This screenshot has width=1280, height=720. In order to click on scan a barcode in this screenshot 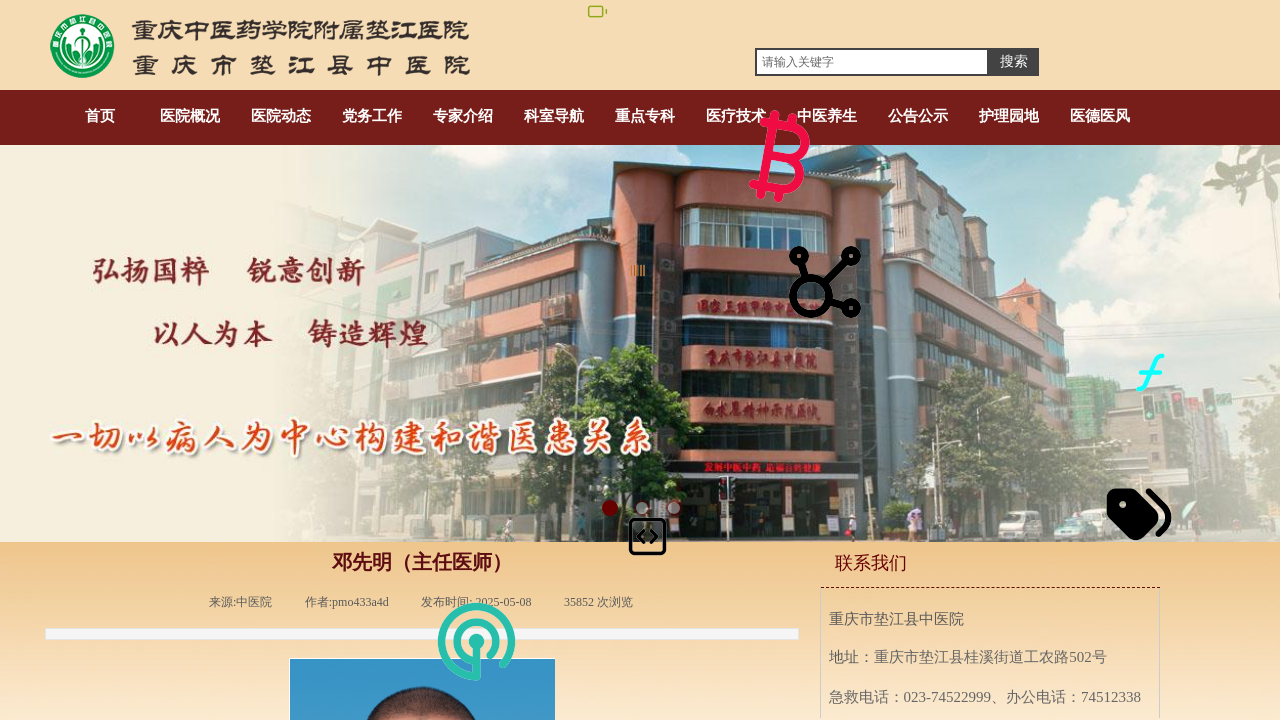, I will do `click(637, 270)`.